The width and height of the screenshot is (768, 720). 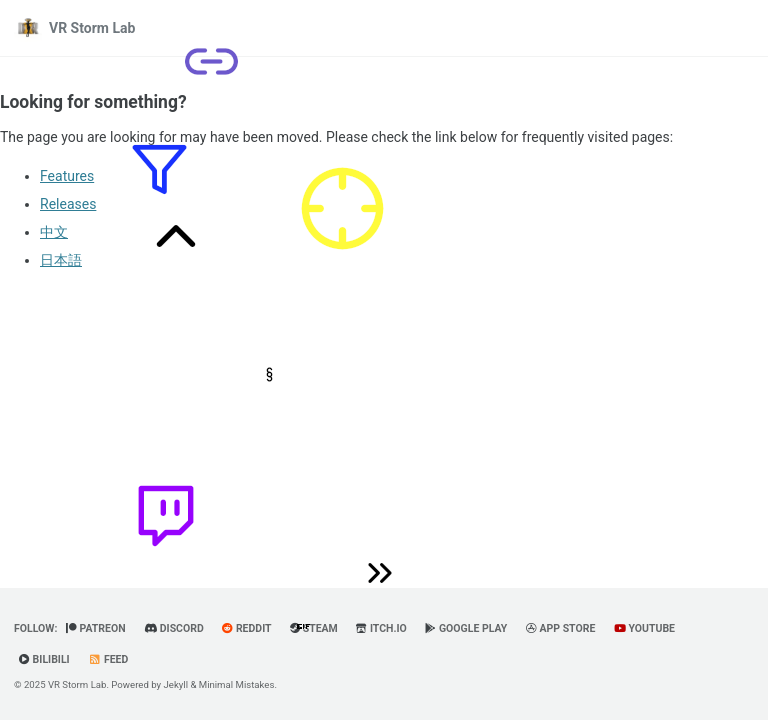 What do you see at coordinates (166, 516) in the screenshot?
I see `open twitch app` at bounding box center [166, 516].